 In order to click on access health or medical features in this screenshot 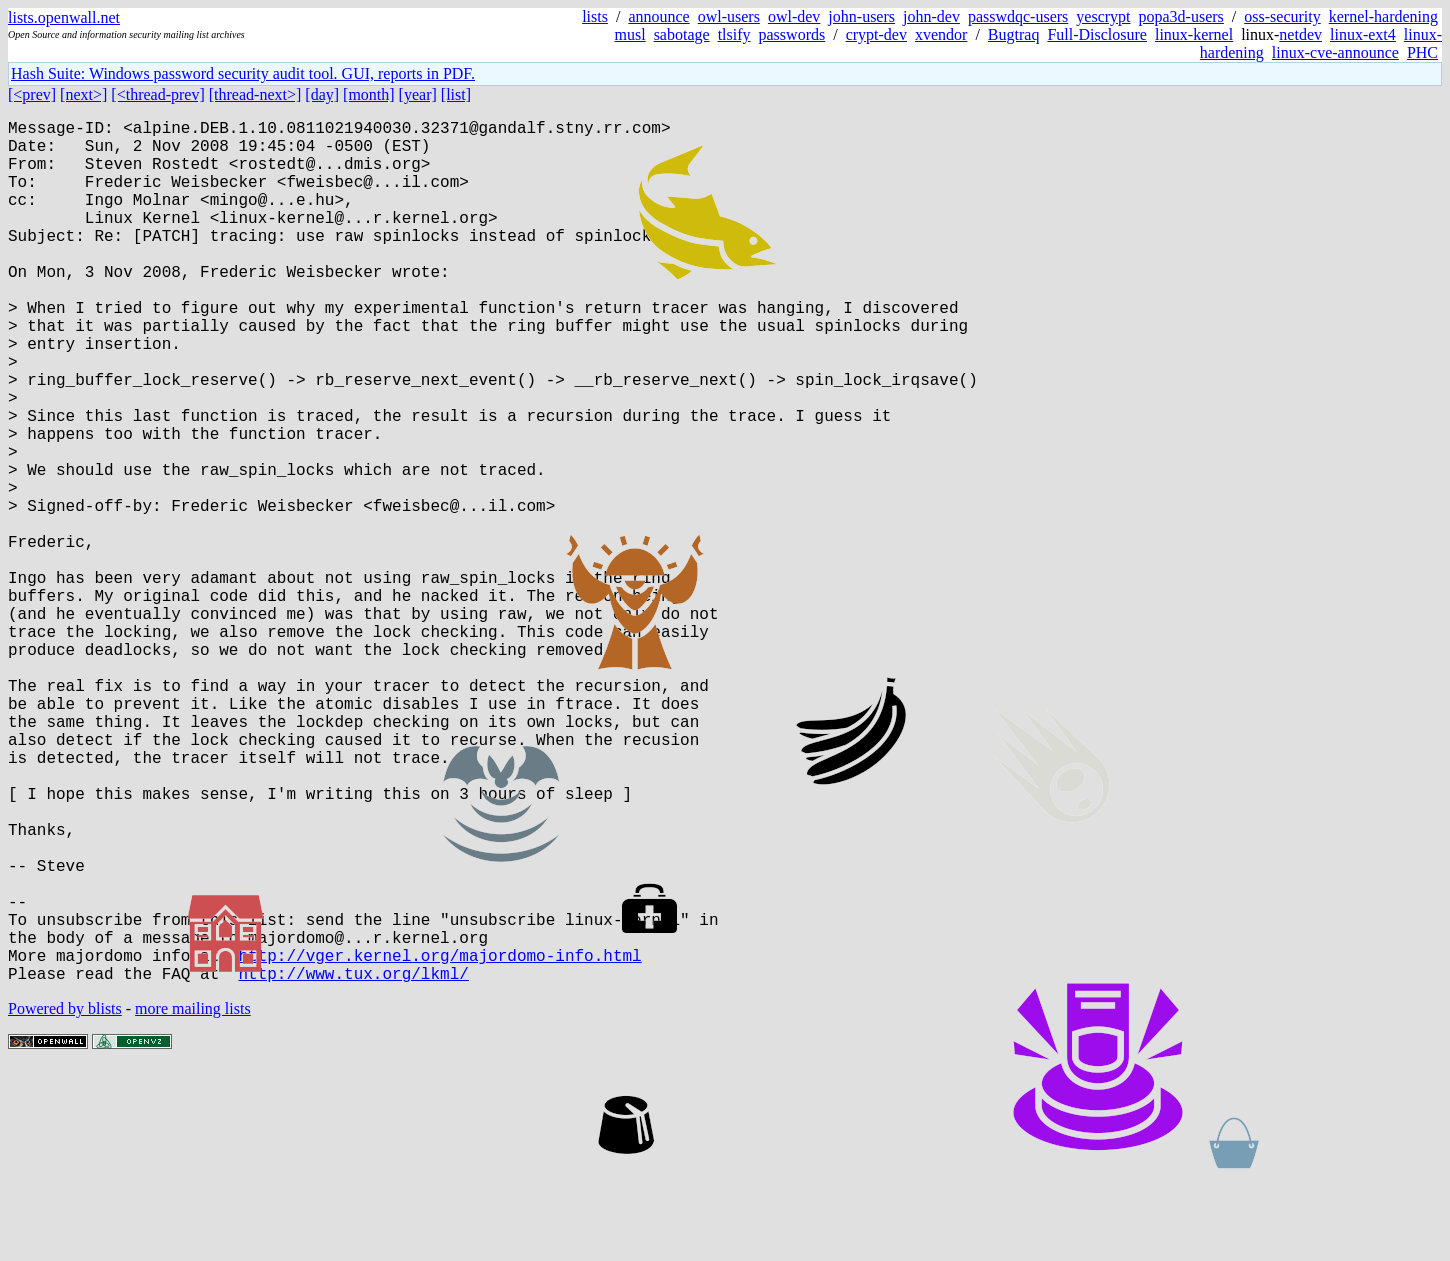, I will do `click(649, 905)`.